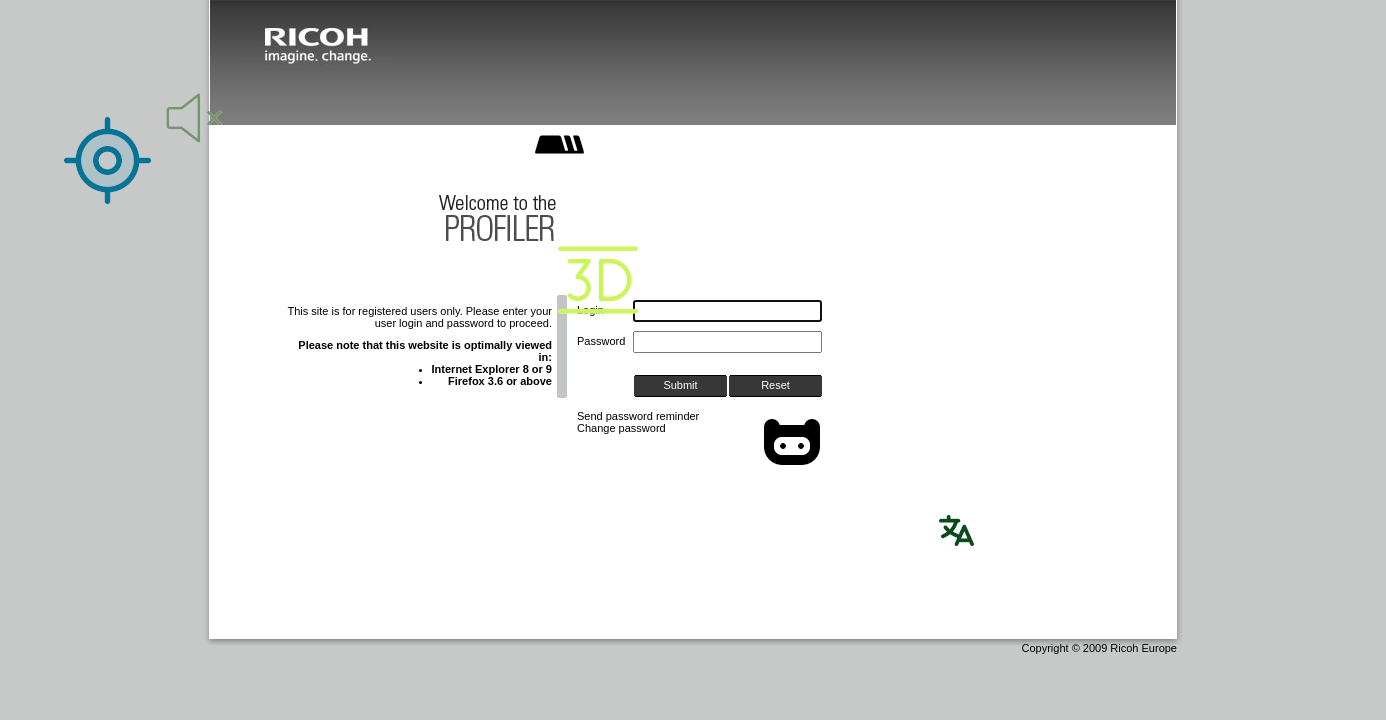 This screenshot has height=720, width=1386. Describe the element at coordinates (107, 160) in the screenshot. I see `get current location` at that location.